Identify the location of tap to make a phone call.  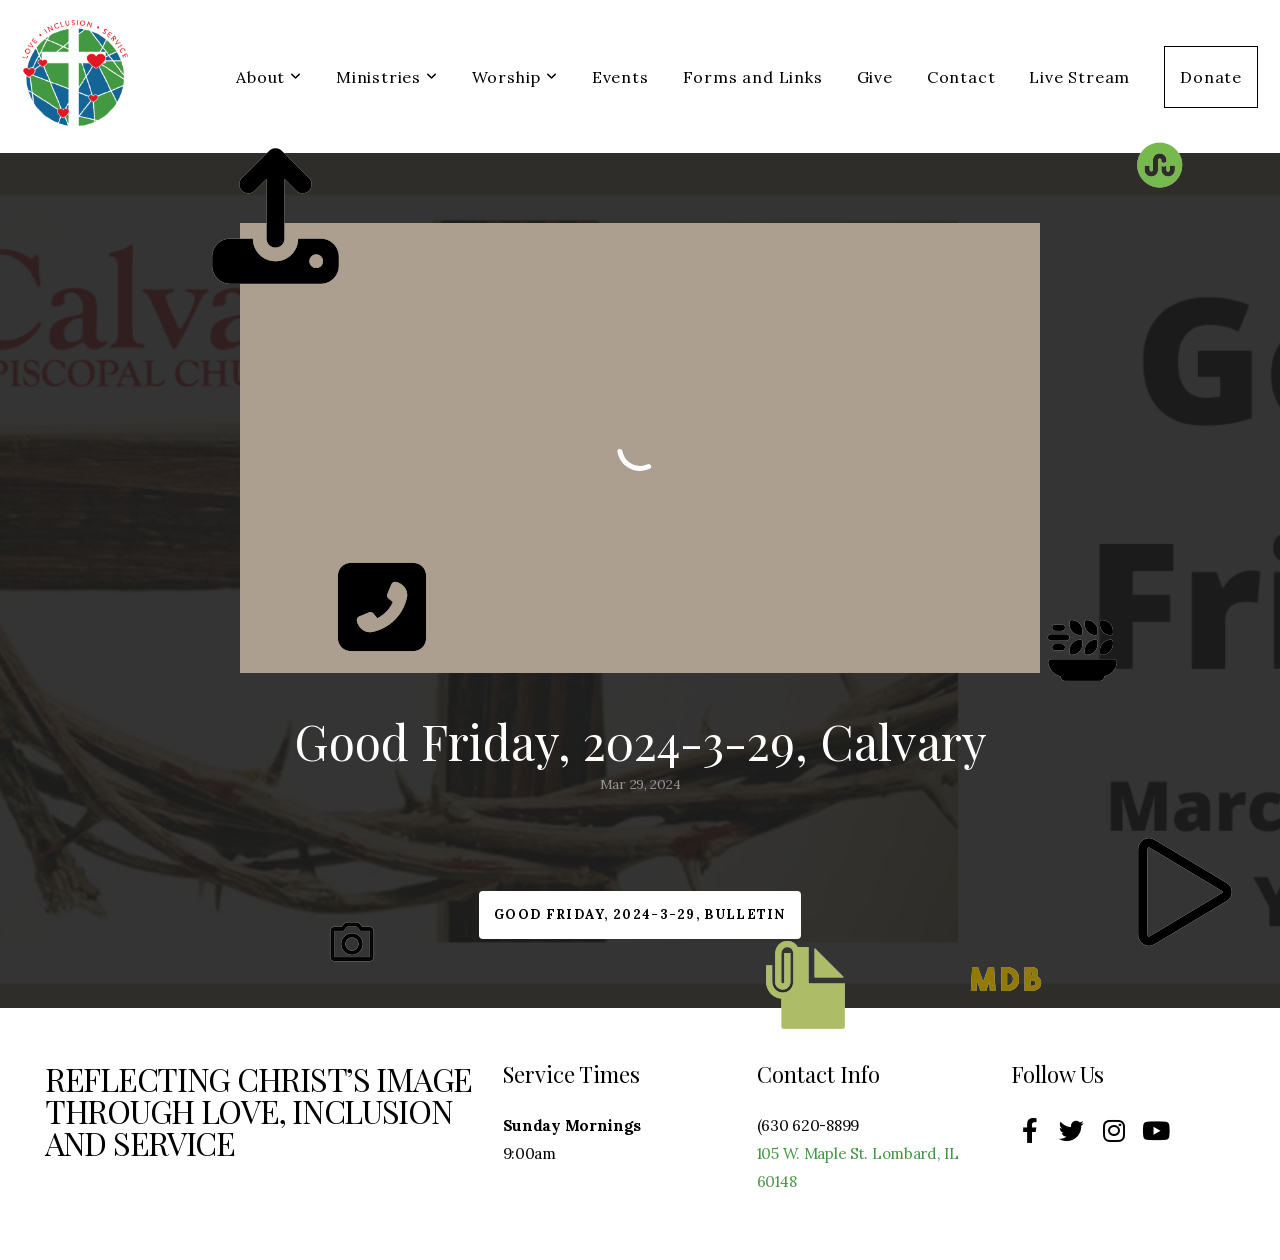
(382, 607).